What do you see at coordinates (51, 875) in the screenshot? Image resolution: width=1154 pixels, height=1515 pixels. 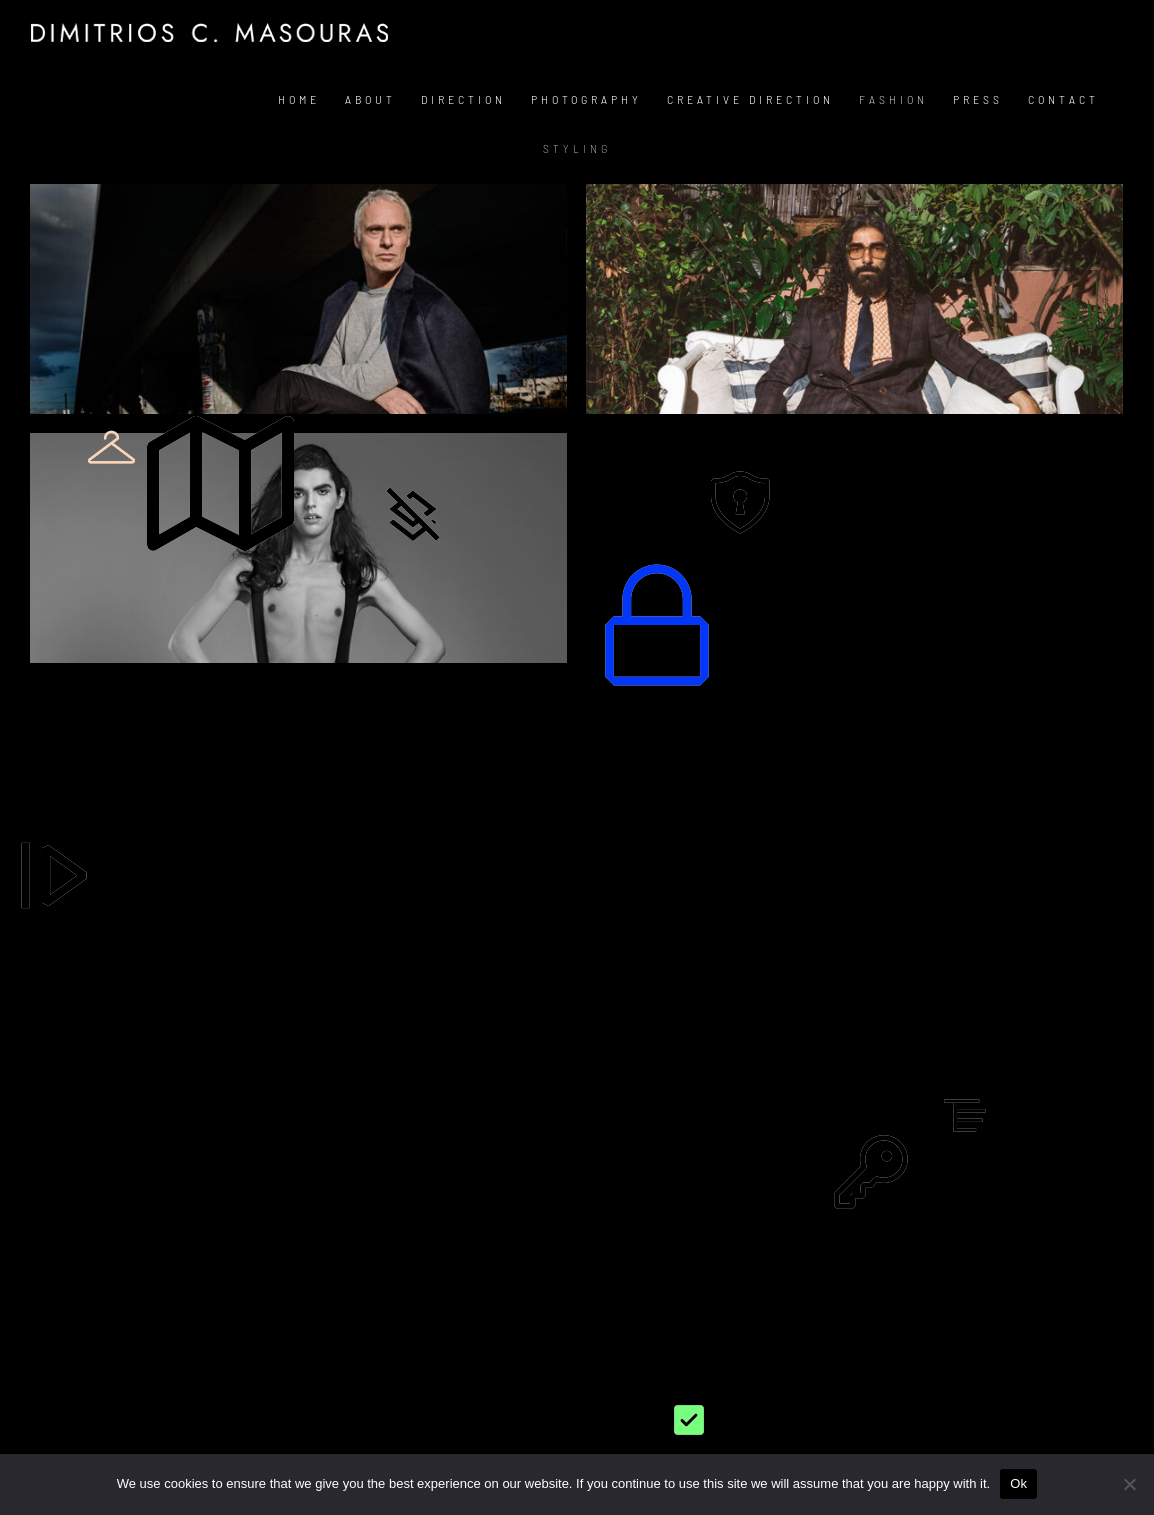 I see `continue debugging to the next breakpoint` at bounding box center [51, 875].